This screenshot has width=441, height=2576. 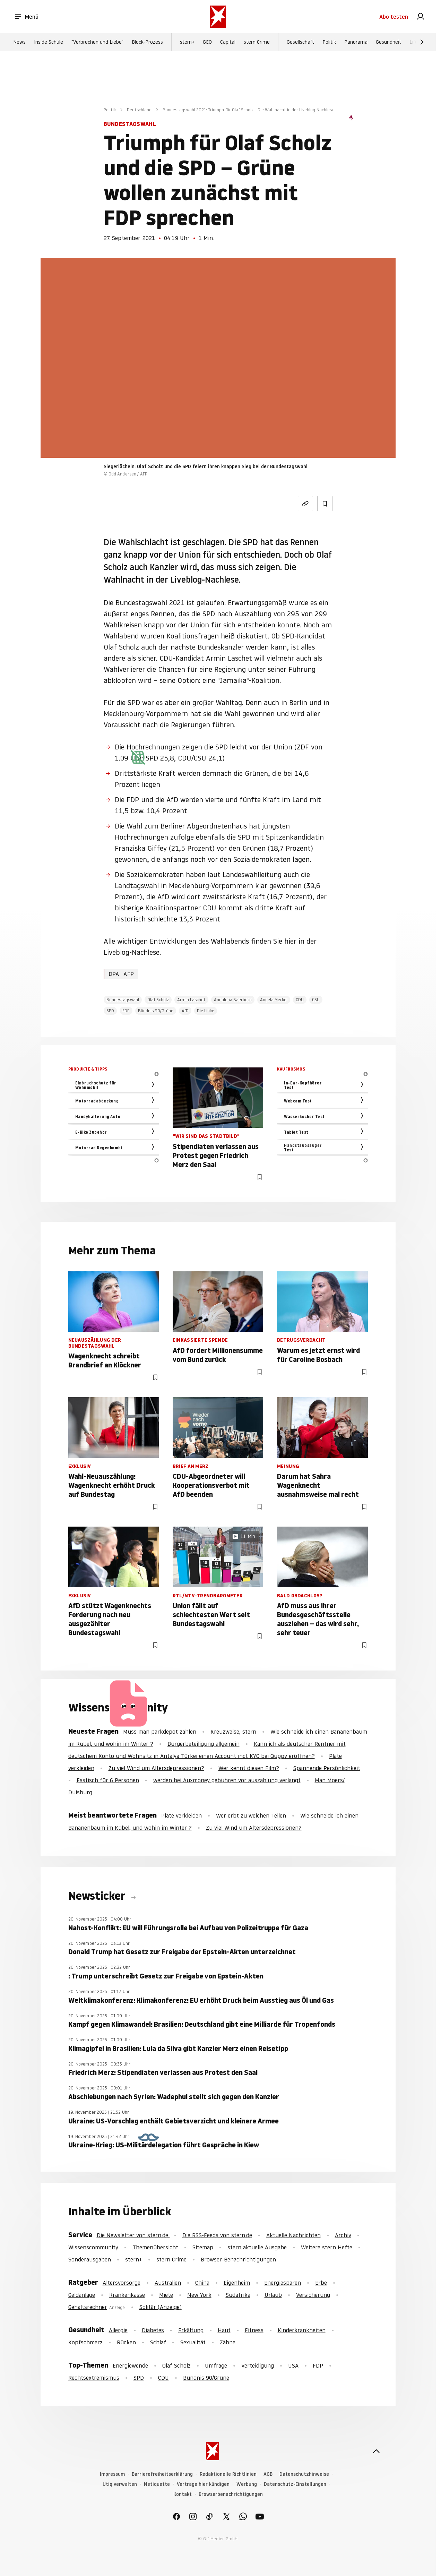 What do you see at coordinates (138, 757) in the screenshot?
I see `indicates barrel or container is unavailable` at bounding box center [138, 757].